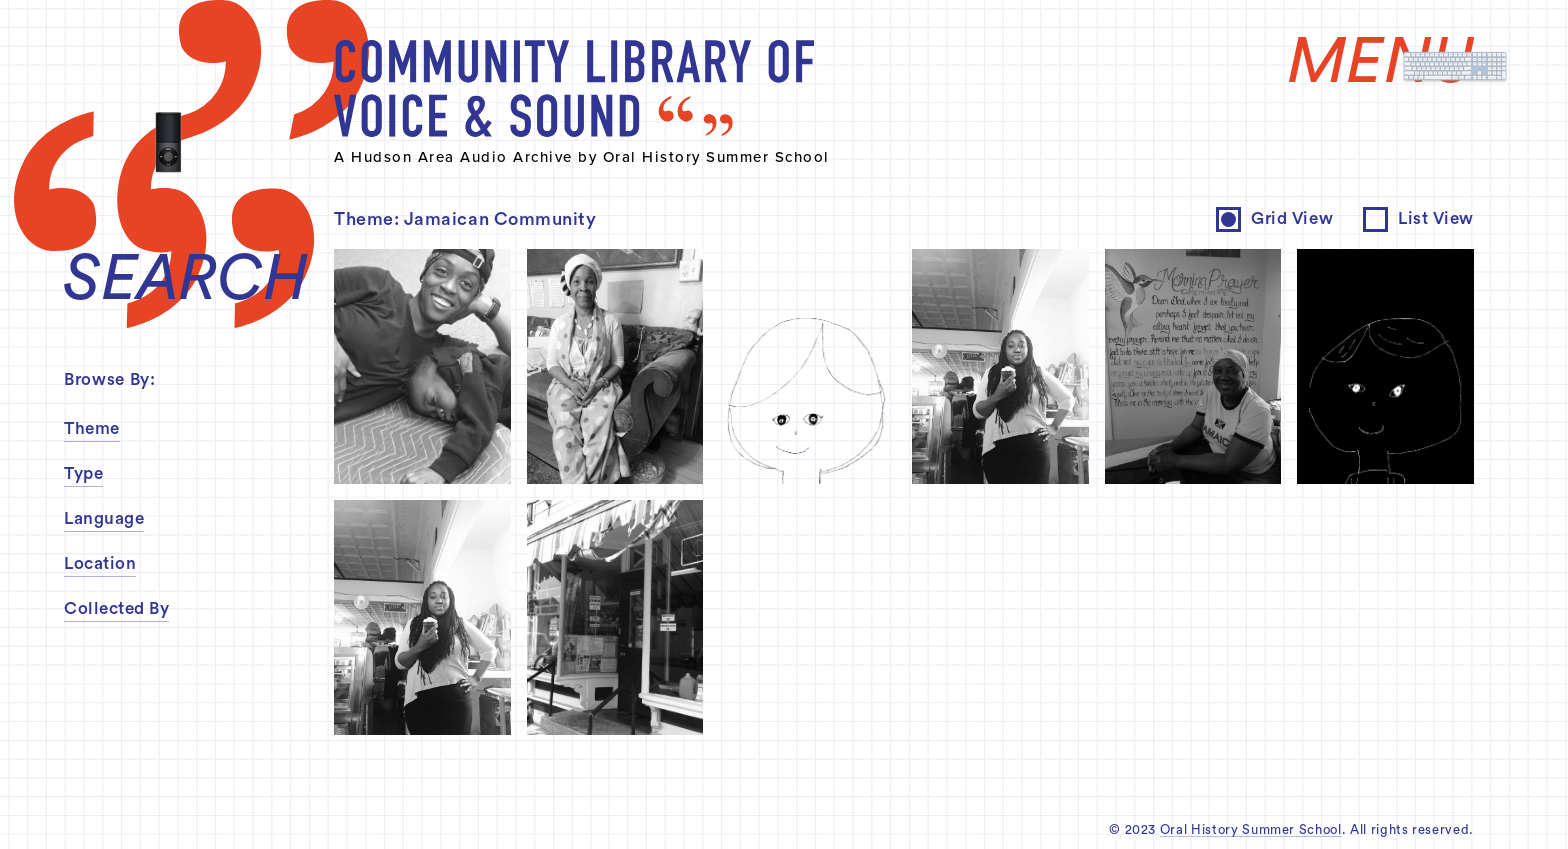  What do you see at coordinates (1455, 66) in the screenshot?
I see `connect a bluetooth keyboard` at bounding box center [1455, 66].